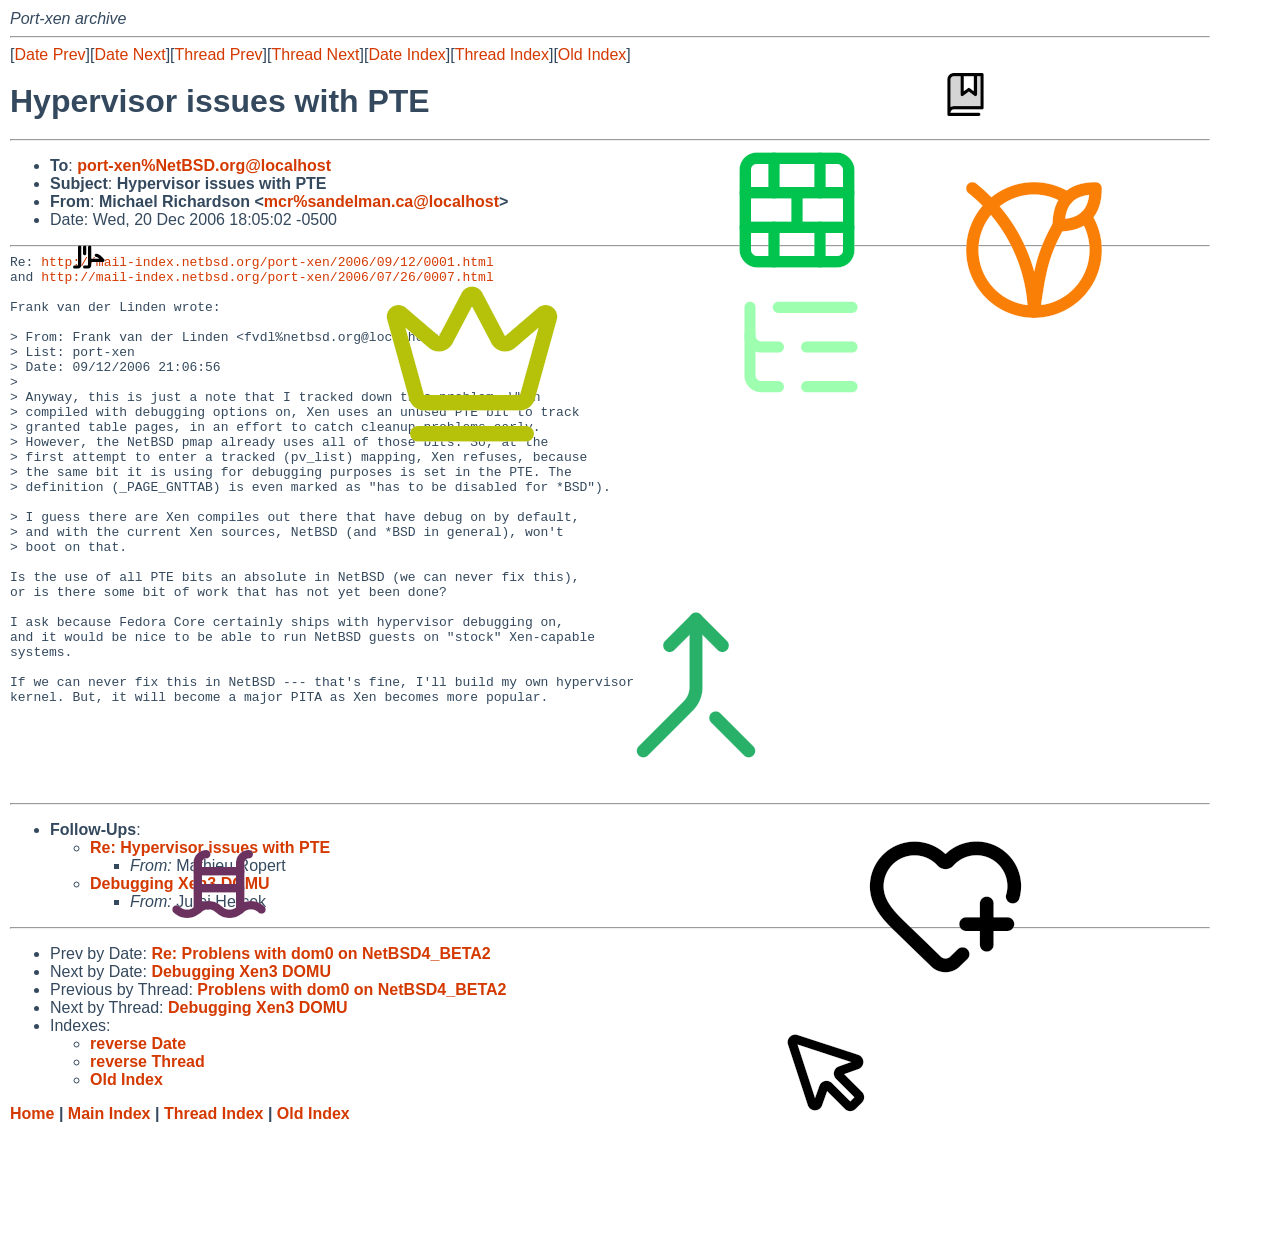 This screenshot has height=1241, width=1280. What do you see at coordinates (801, 347) in the screenshot?
I see `view hierarchical list or nested items` at bounding box center [801, 347].